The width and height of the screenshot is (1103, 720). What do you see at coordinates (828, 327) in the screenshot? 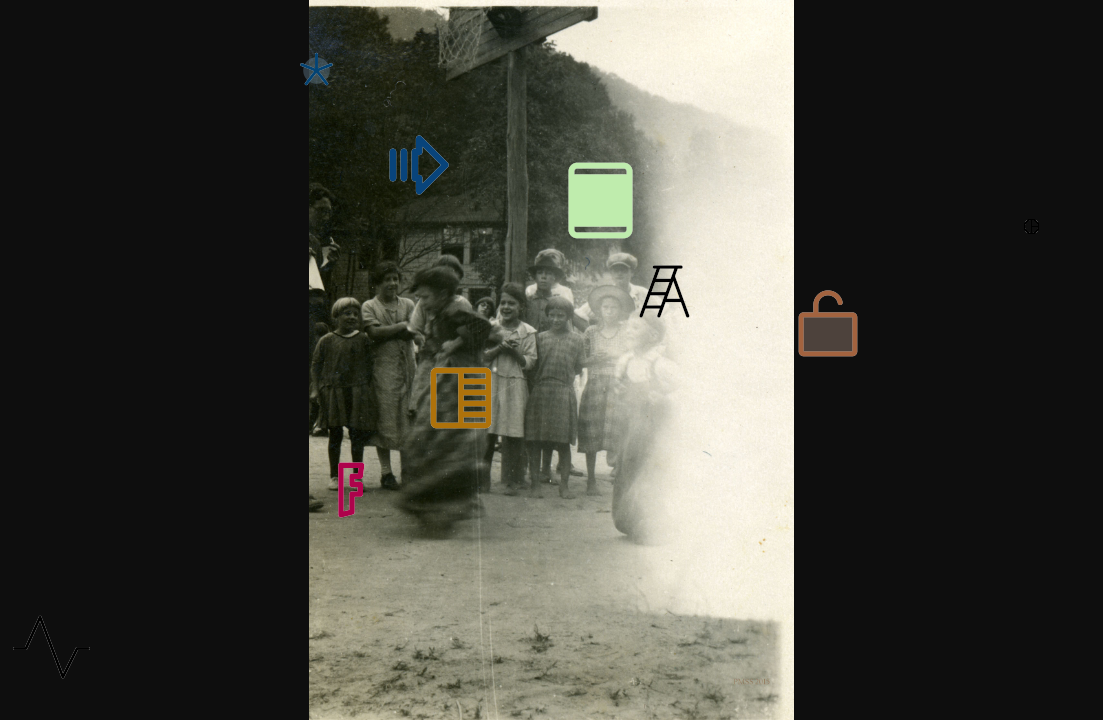
I see `unlocked or unsecured state` at bounding box center [828, 327].